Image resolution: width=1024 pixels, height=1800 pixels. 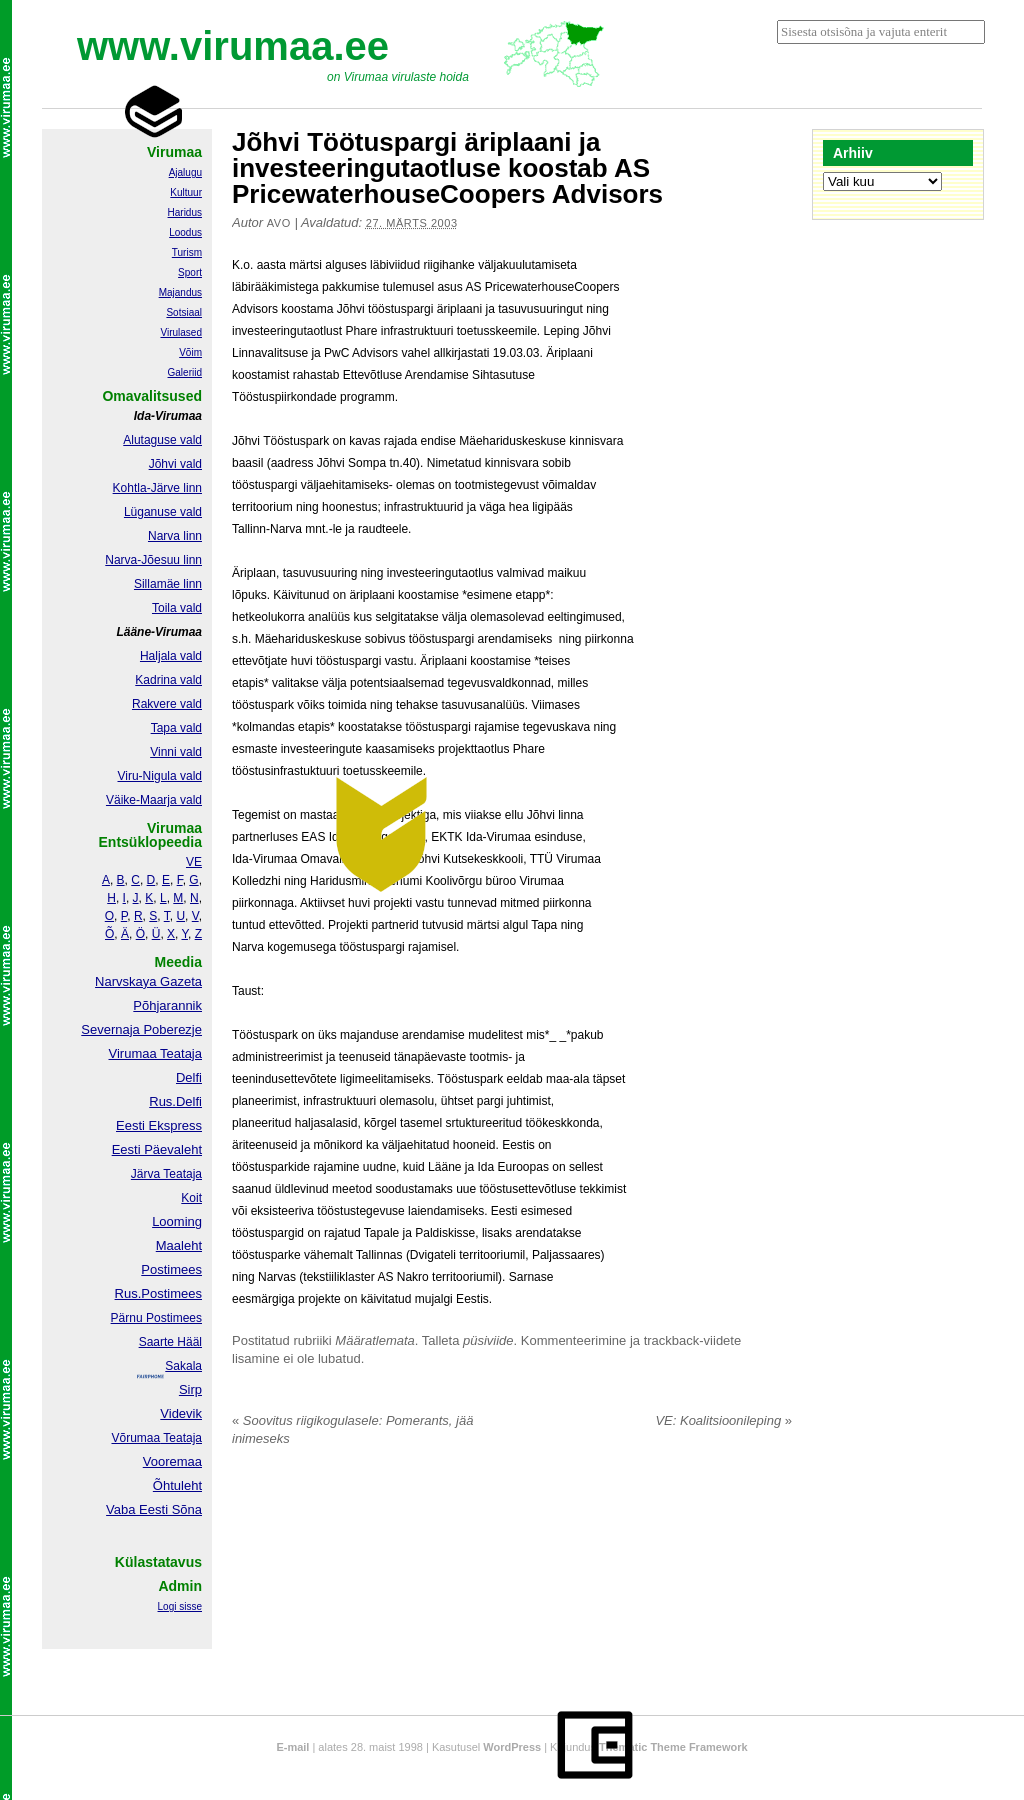 I want to click on access your wallet or payment methods, so click(x=595, y=1745).